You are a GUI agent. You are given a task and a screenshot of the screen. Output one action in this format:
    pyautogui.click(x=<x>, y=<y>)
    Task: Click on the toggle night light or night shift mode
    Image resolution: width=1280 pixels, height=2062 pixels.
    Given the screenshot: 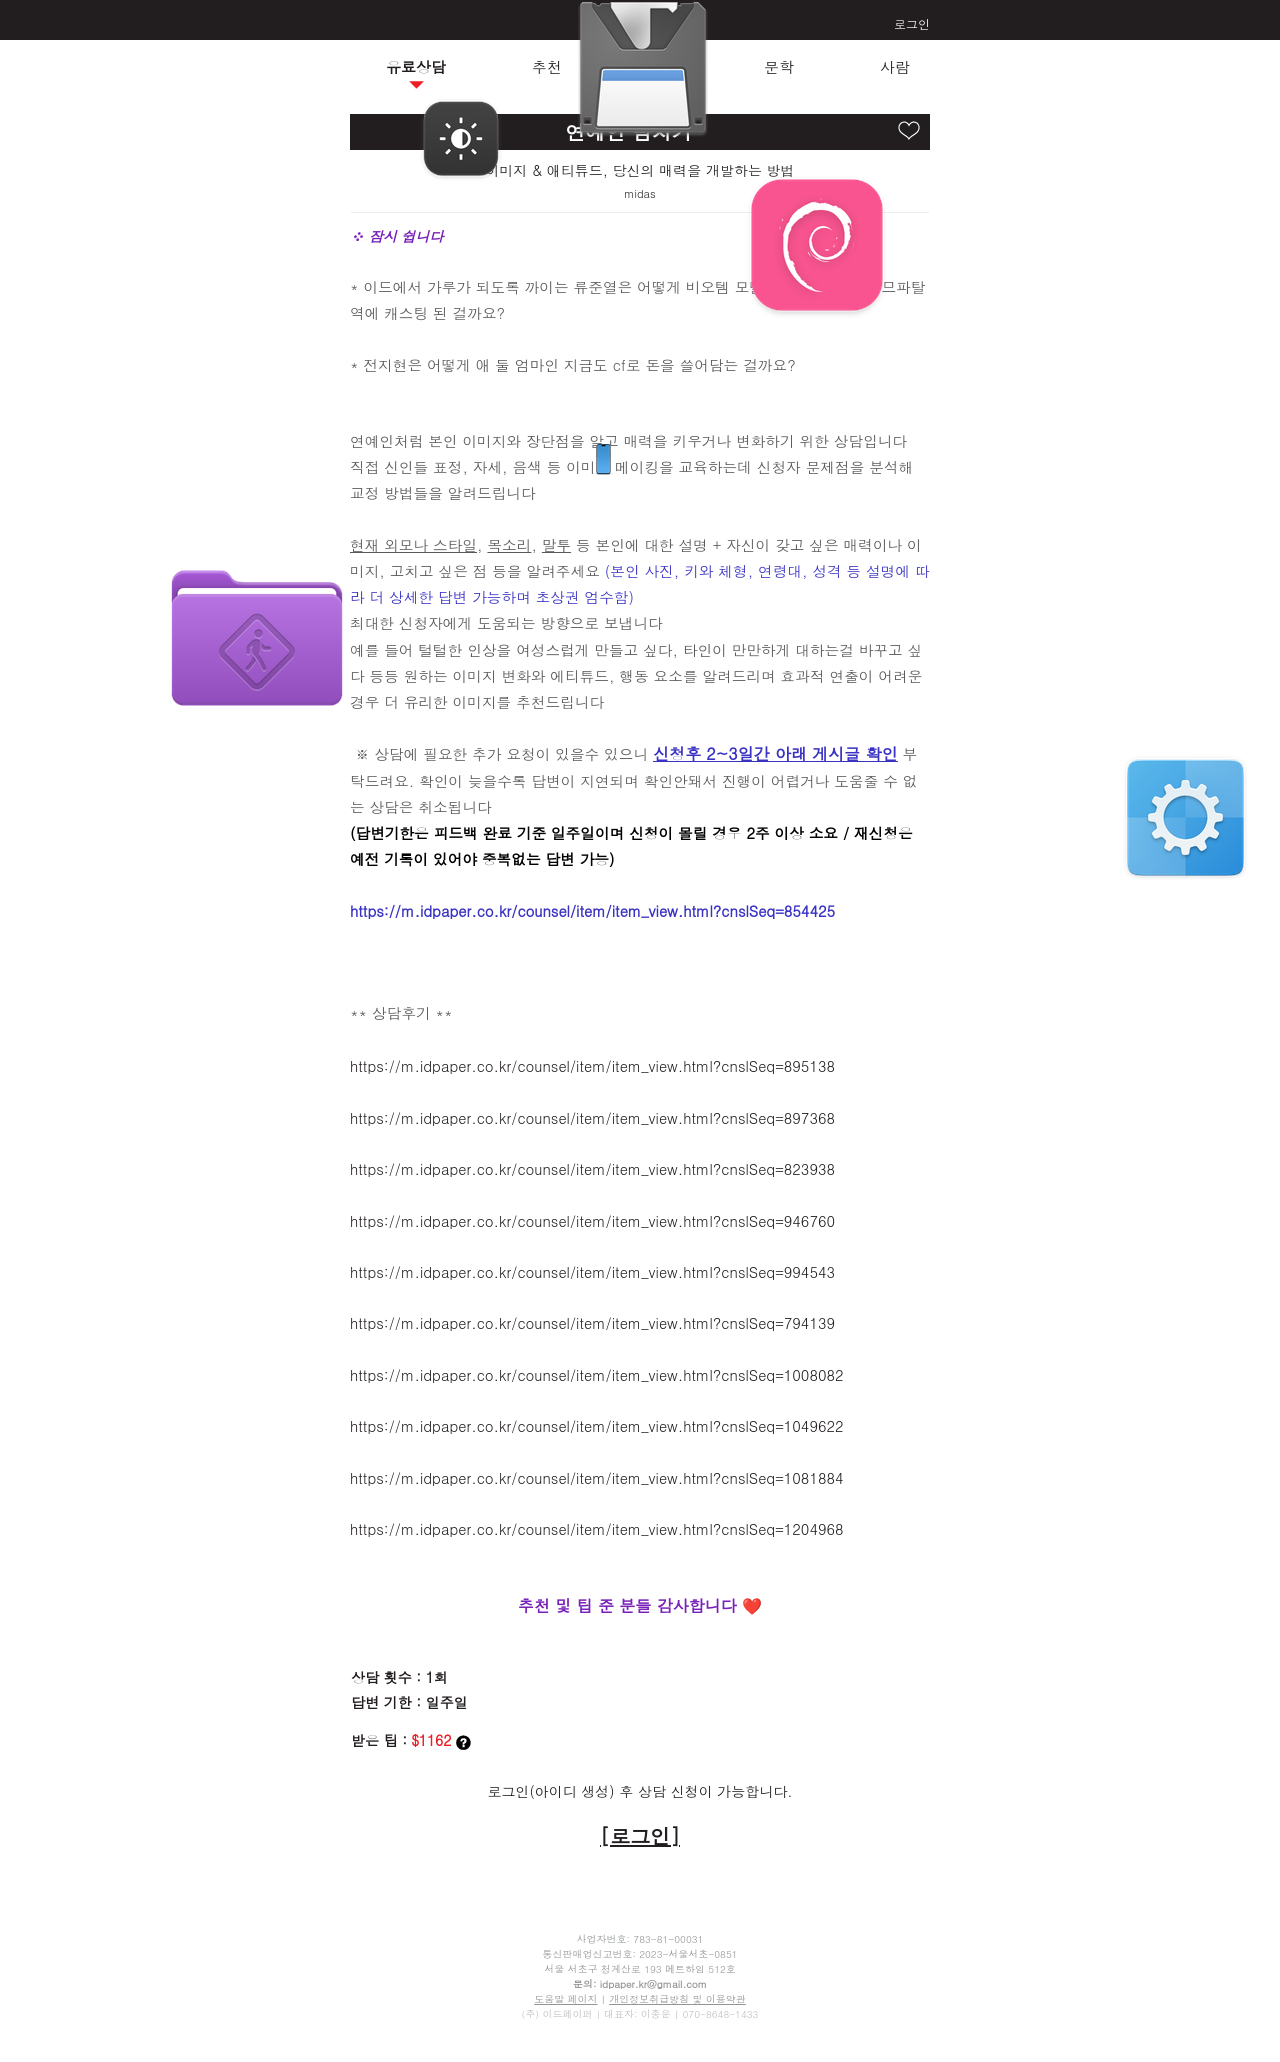 What is the action you would take?
    pyautogui.click(x=461, y=140)
    